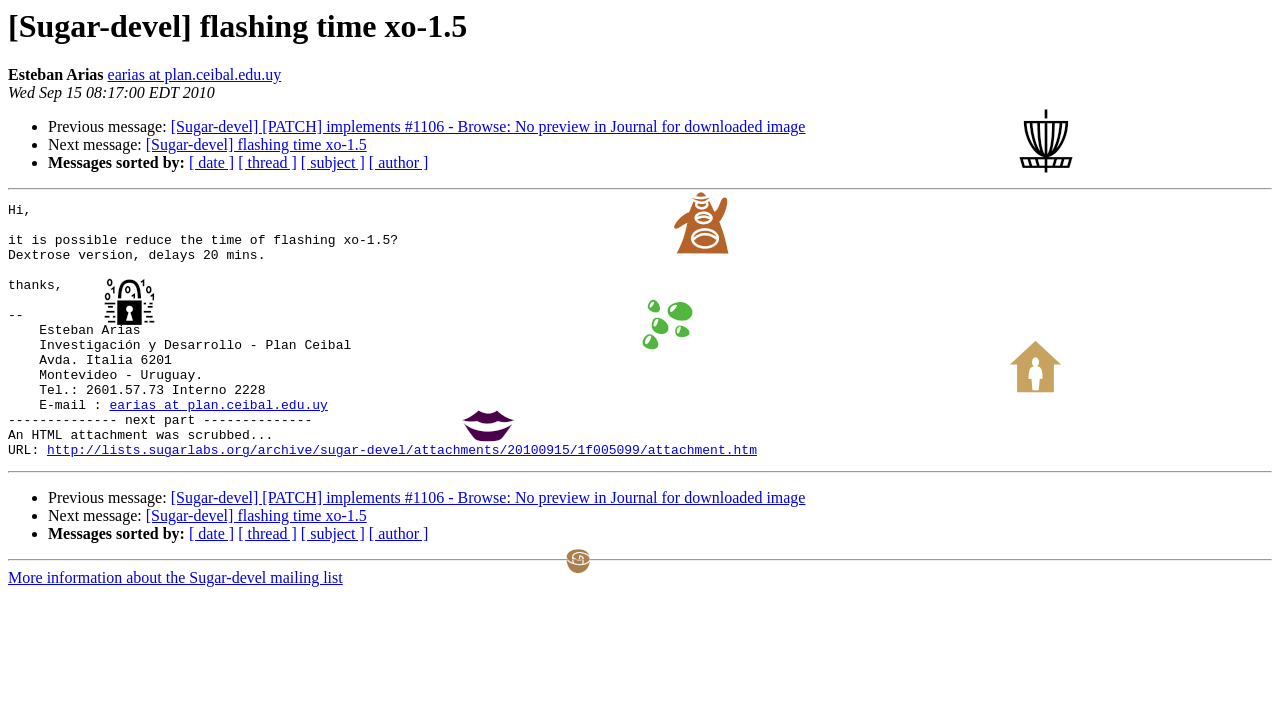 The width and height of the screenshot is (1280, 720). Describe the element at coordinates (667, 324) in the screenshot. I see `collect mineral pearls or gems` at that location.